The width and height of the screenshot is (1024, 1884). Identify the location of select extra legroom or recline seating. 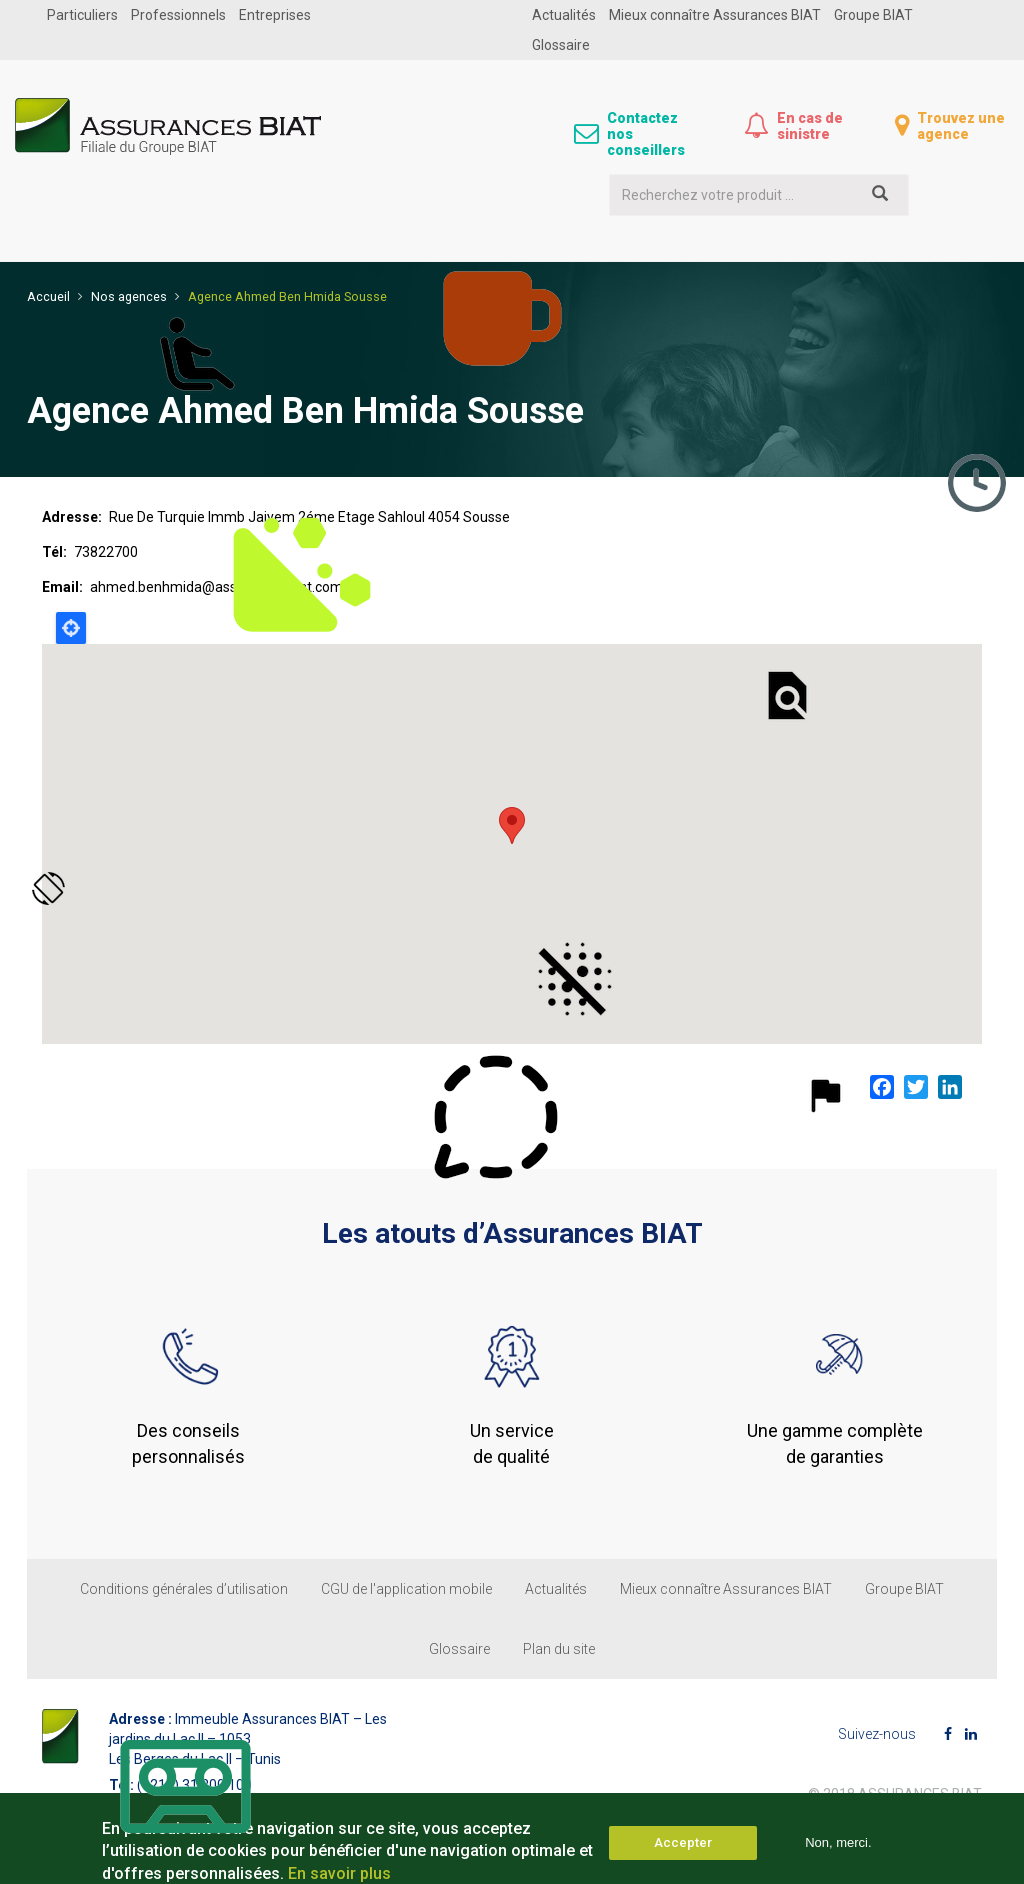
(198, 356).